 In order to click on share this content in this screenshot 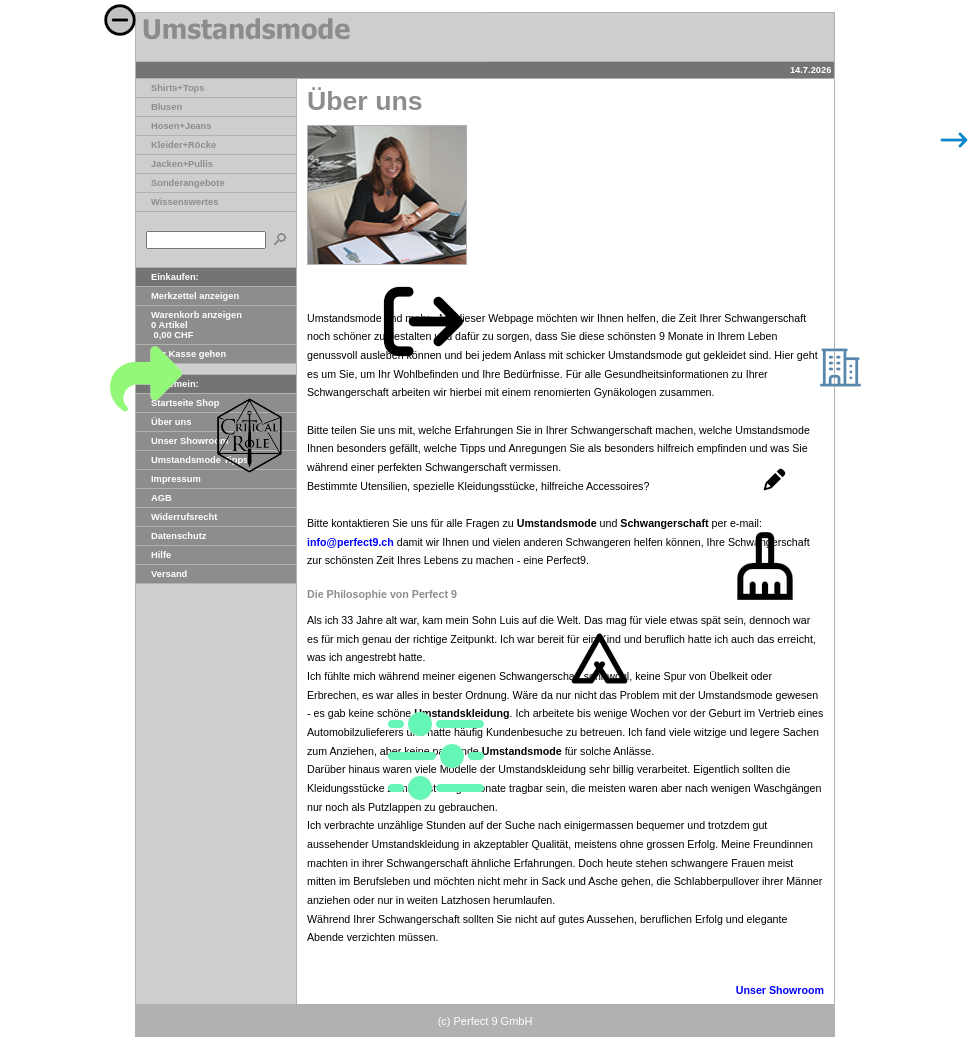, I will do `click(146, 380)`.